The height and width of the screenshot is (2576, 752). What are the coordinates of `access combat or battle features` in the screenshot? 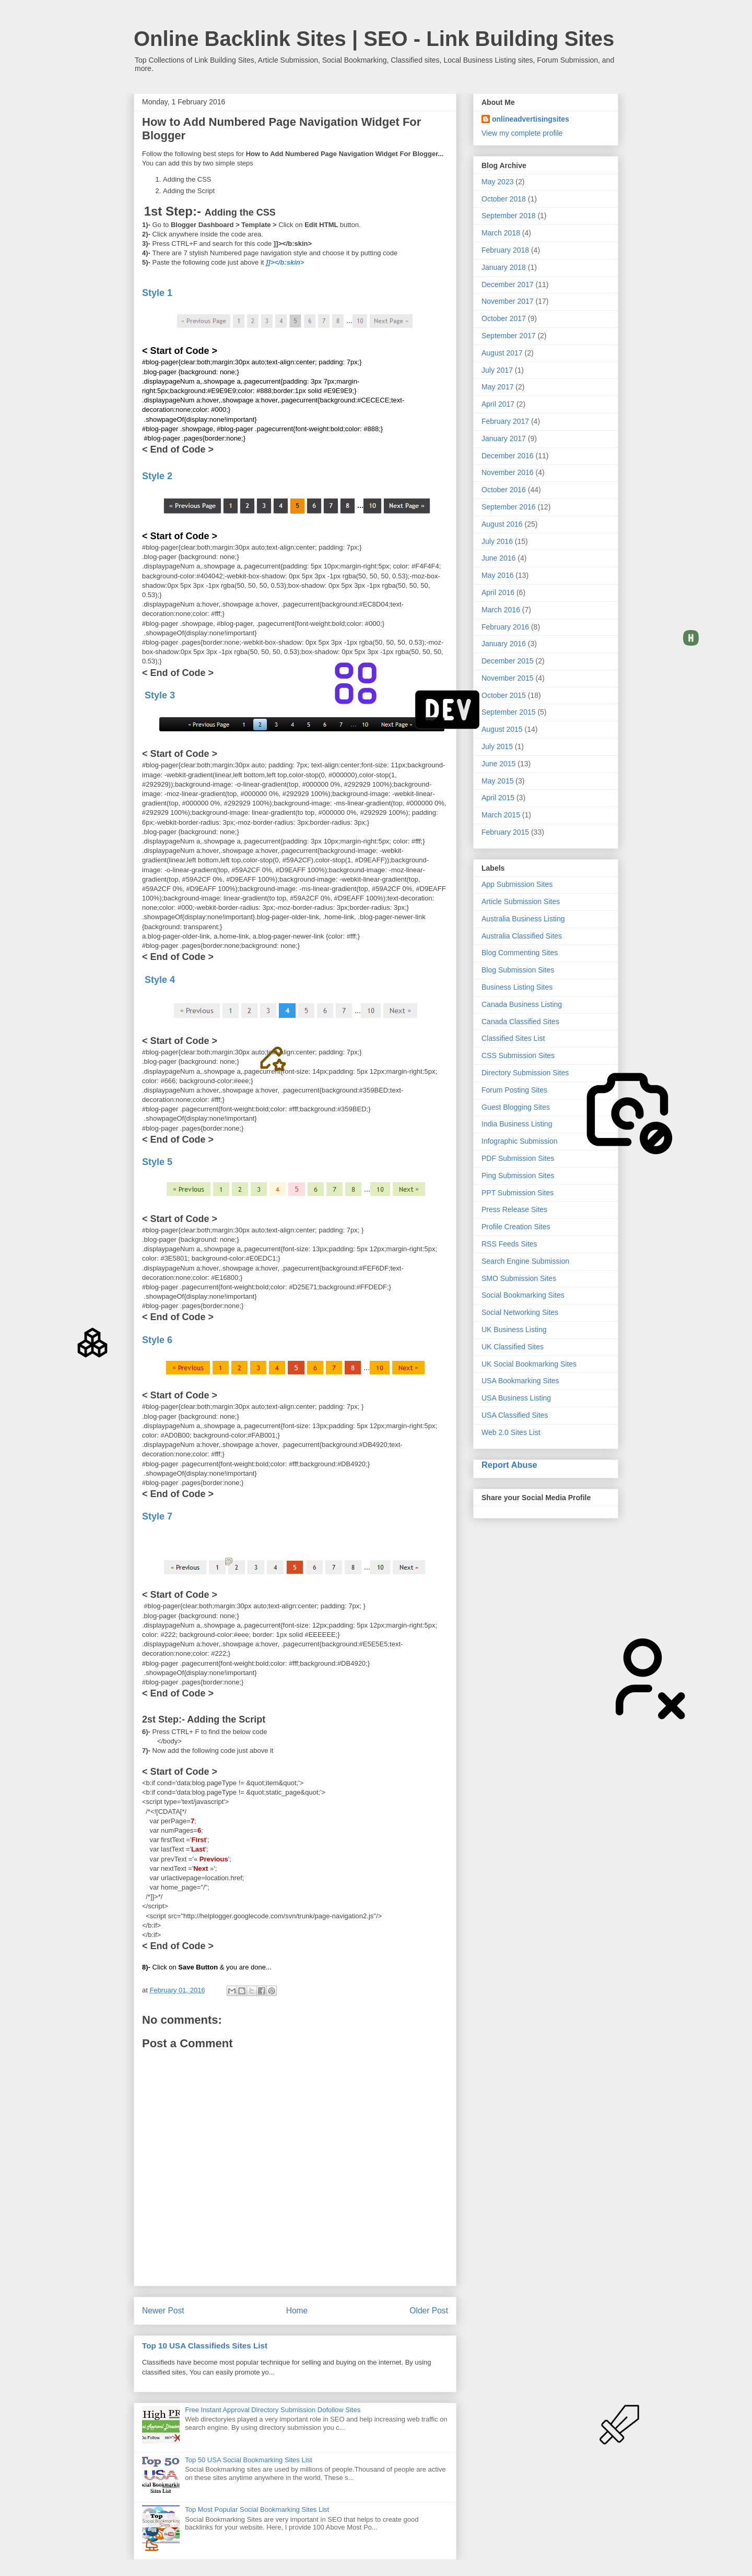 It's located at (620, 2424).